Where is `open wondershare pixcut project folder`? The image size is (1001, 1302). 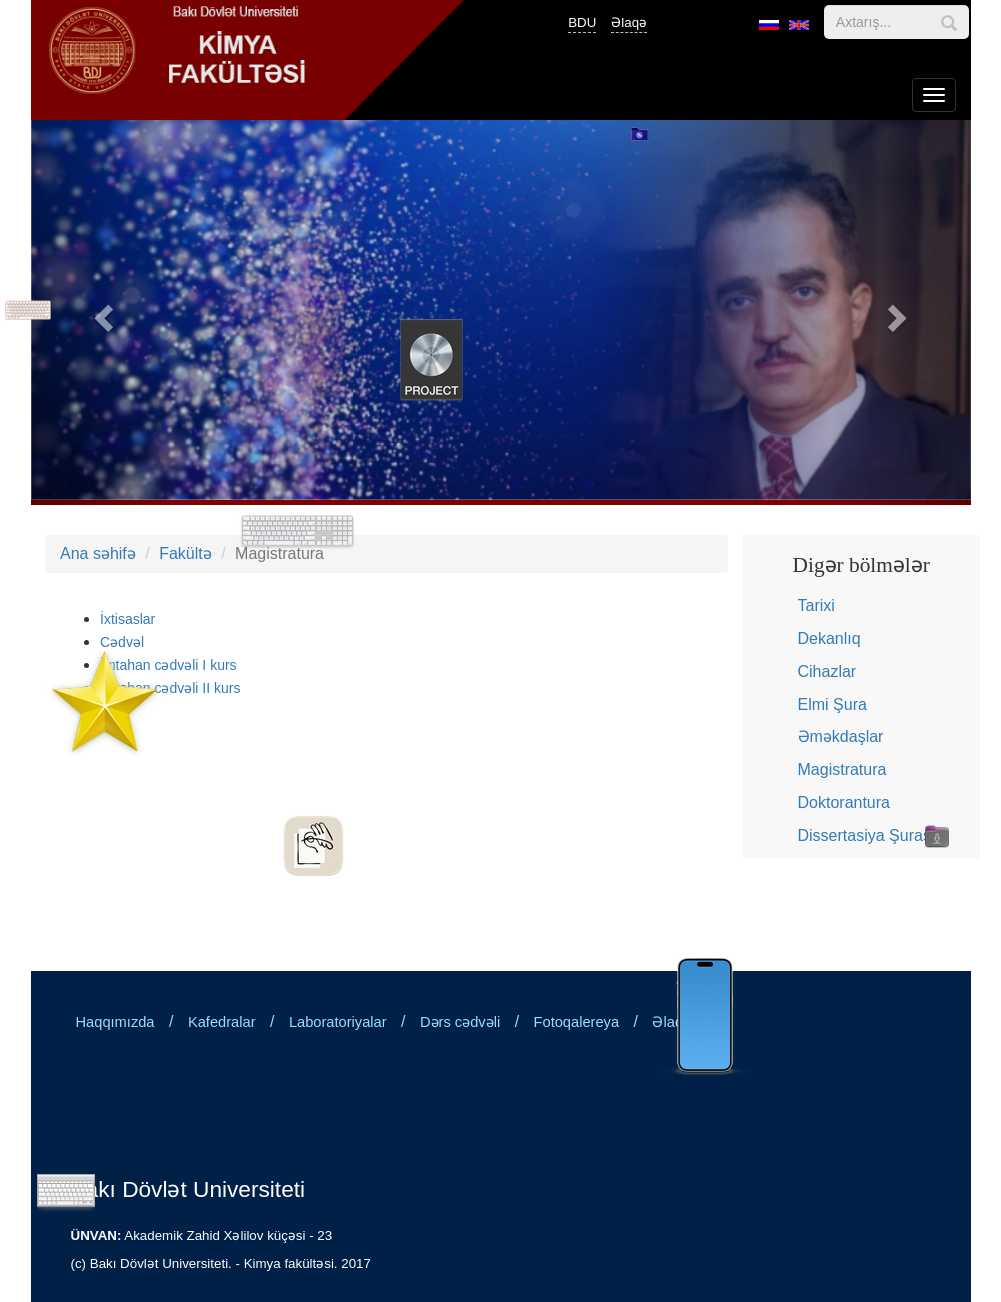 open wondershare pixcut project folder is located at coordinates (639, 134).